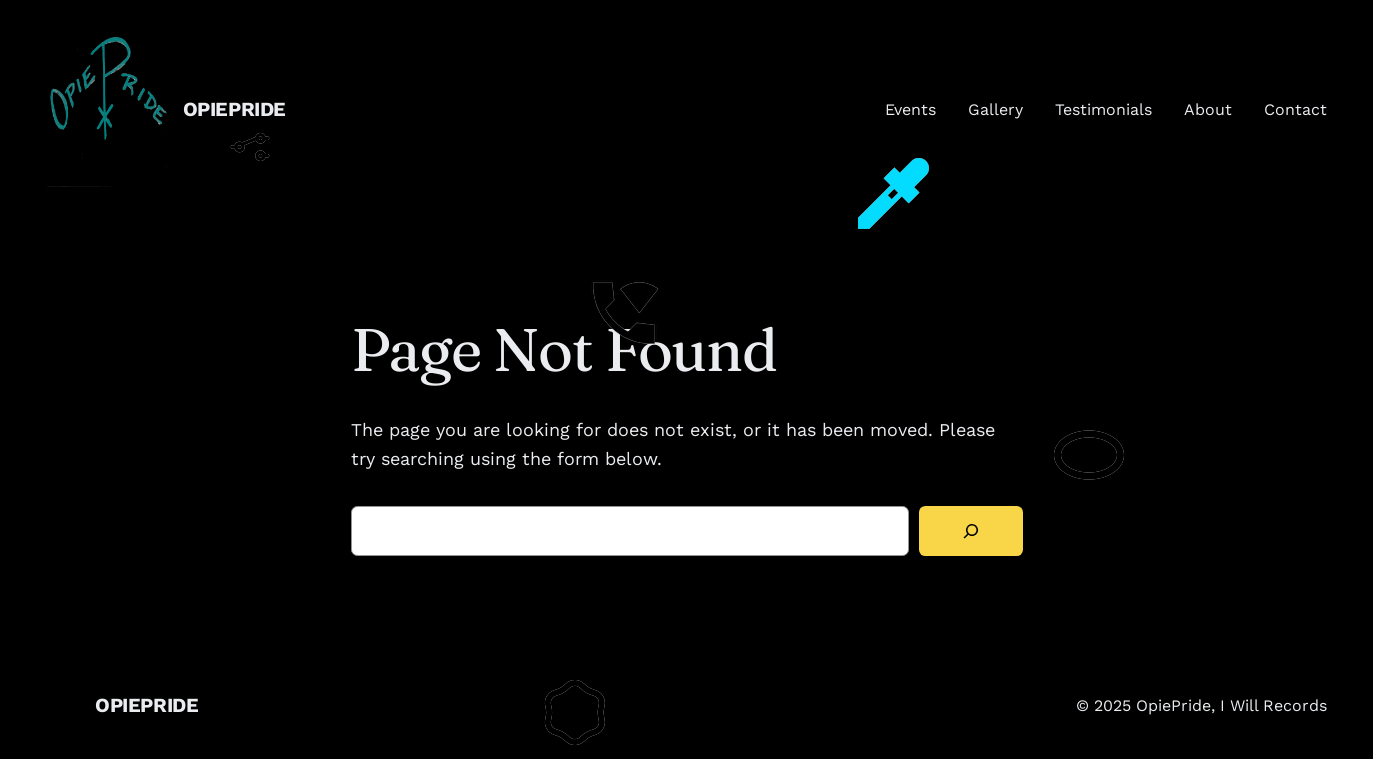 The height and width of the screenshot is (759, 1373). Describe the element at coordinates (893, 193) in the screenshot. I see `pick a color from the screen` at that location.